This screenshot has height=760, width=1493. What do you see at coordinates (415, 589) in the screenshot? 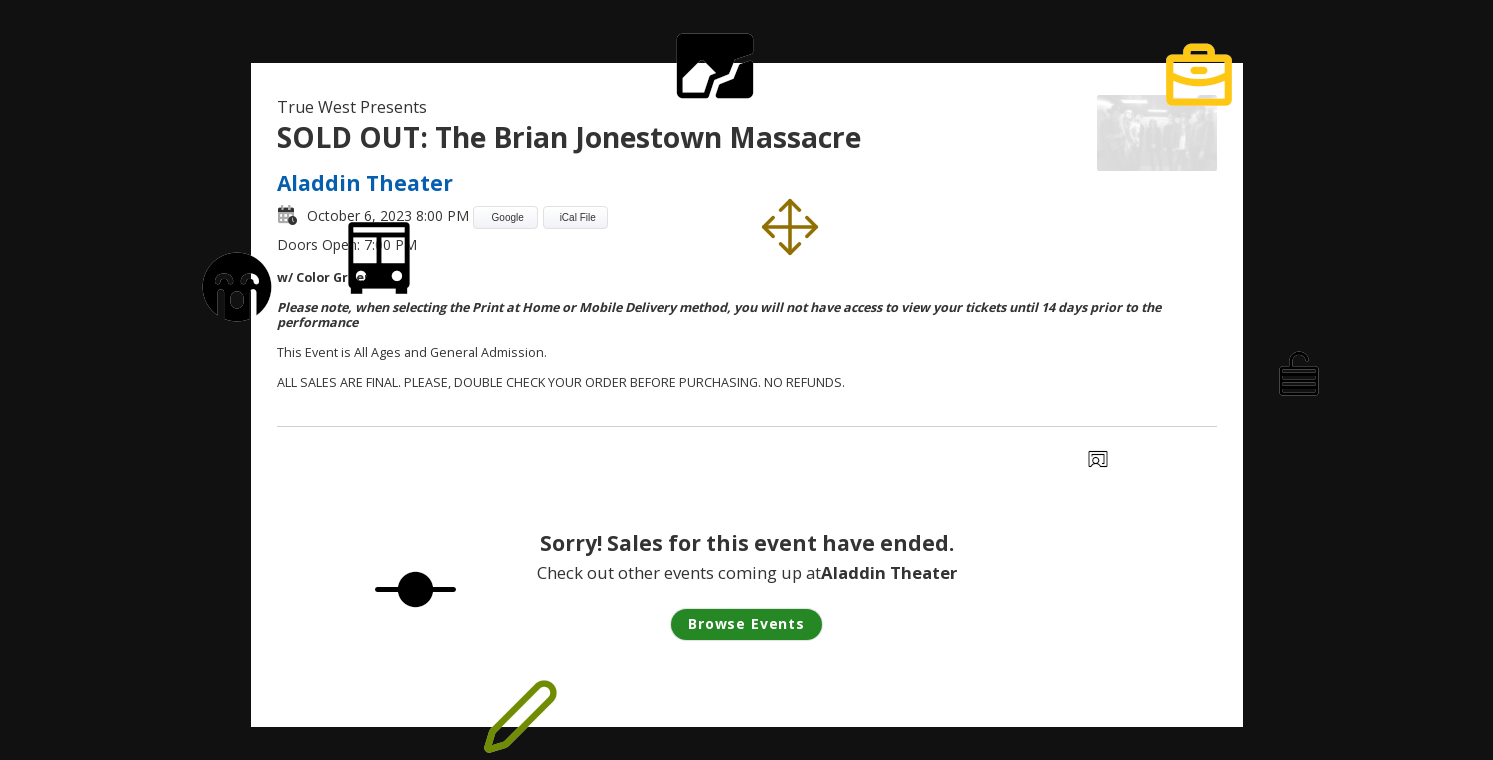
I see `view commit history in a git repository` at bounding box center [415, 589].